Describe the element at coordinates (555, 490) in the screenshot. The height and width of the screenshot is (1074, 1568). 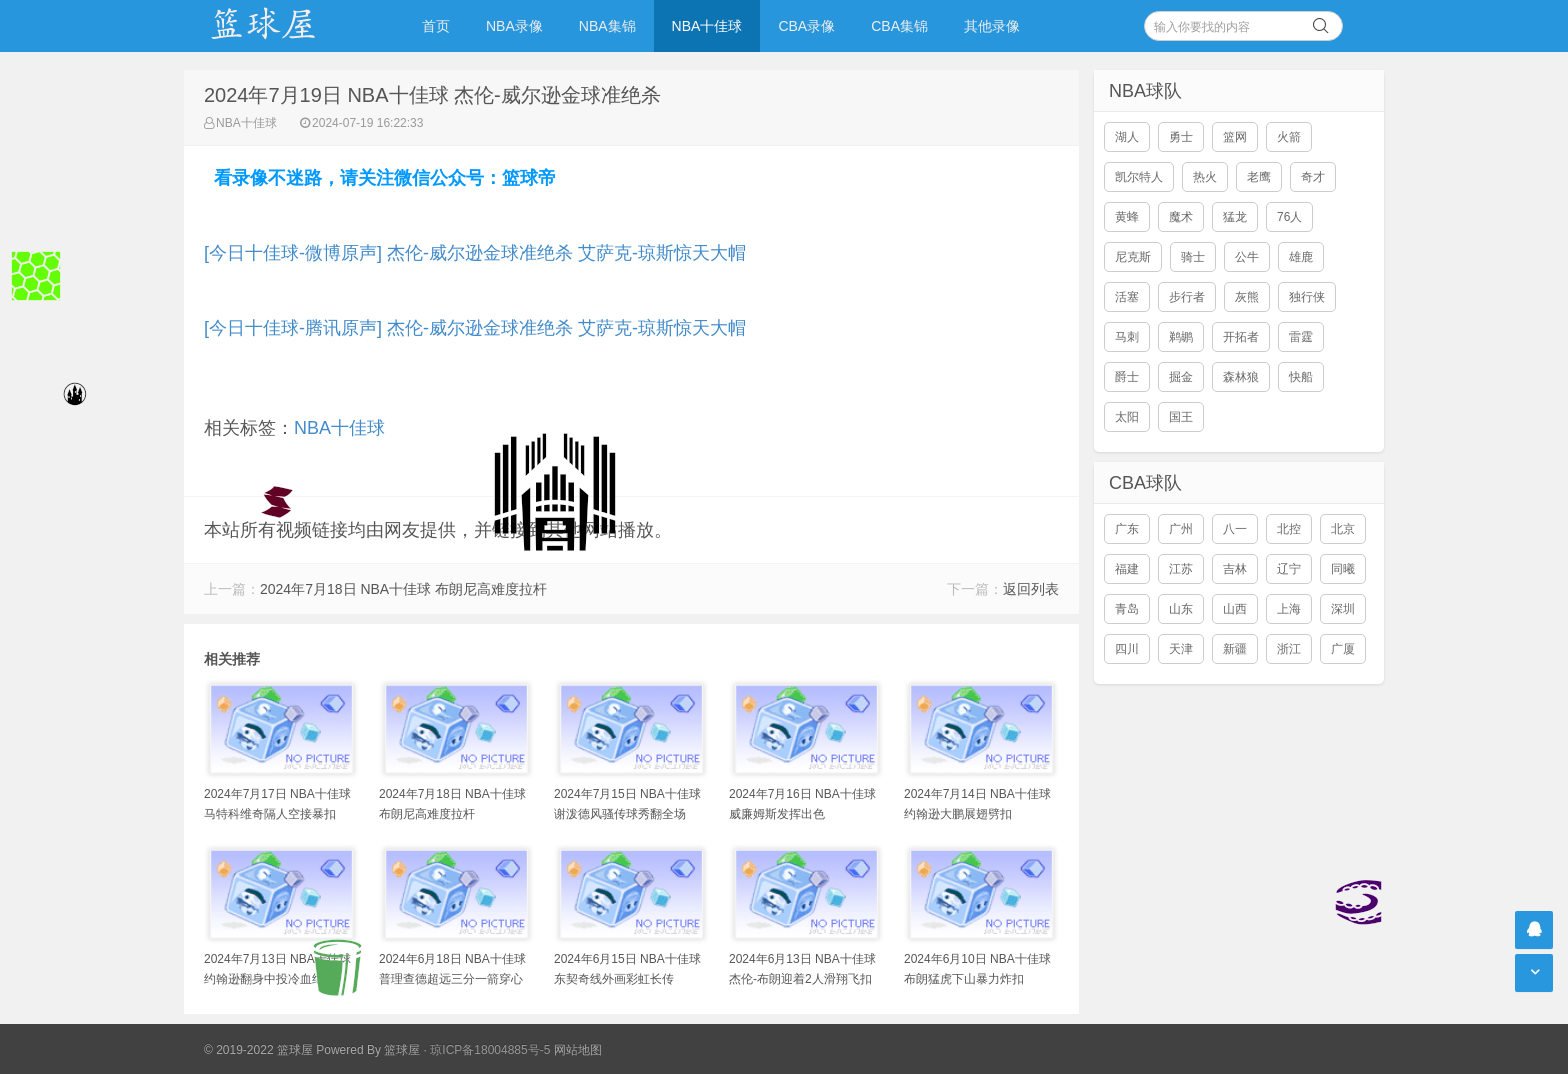
I see `access organ or church music settings` at that location.